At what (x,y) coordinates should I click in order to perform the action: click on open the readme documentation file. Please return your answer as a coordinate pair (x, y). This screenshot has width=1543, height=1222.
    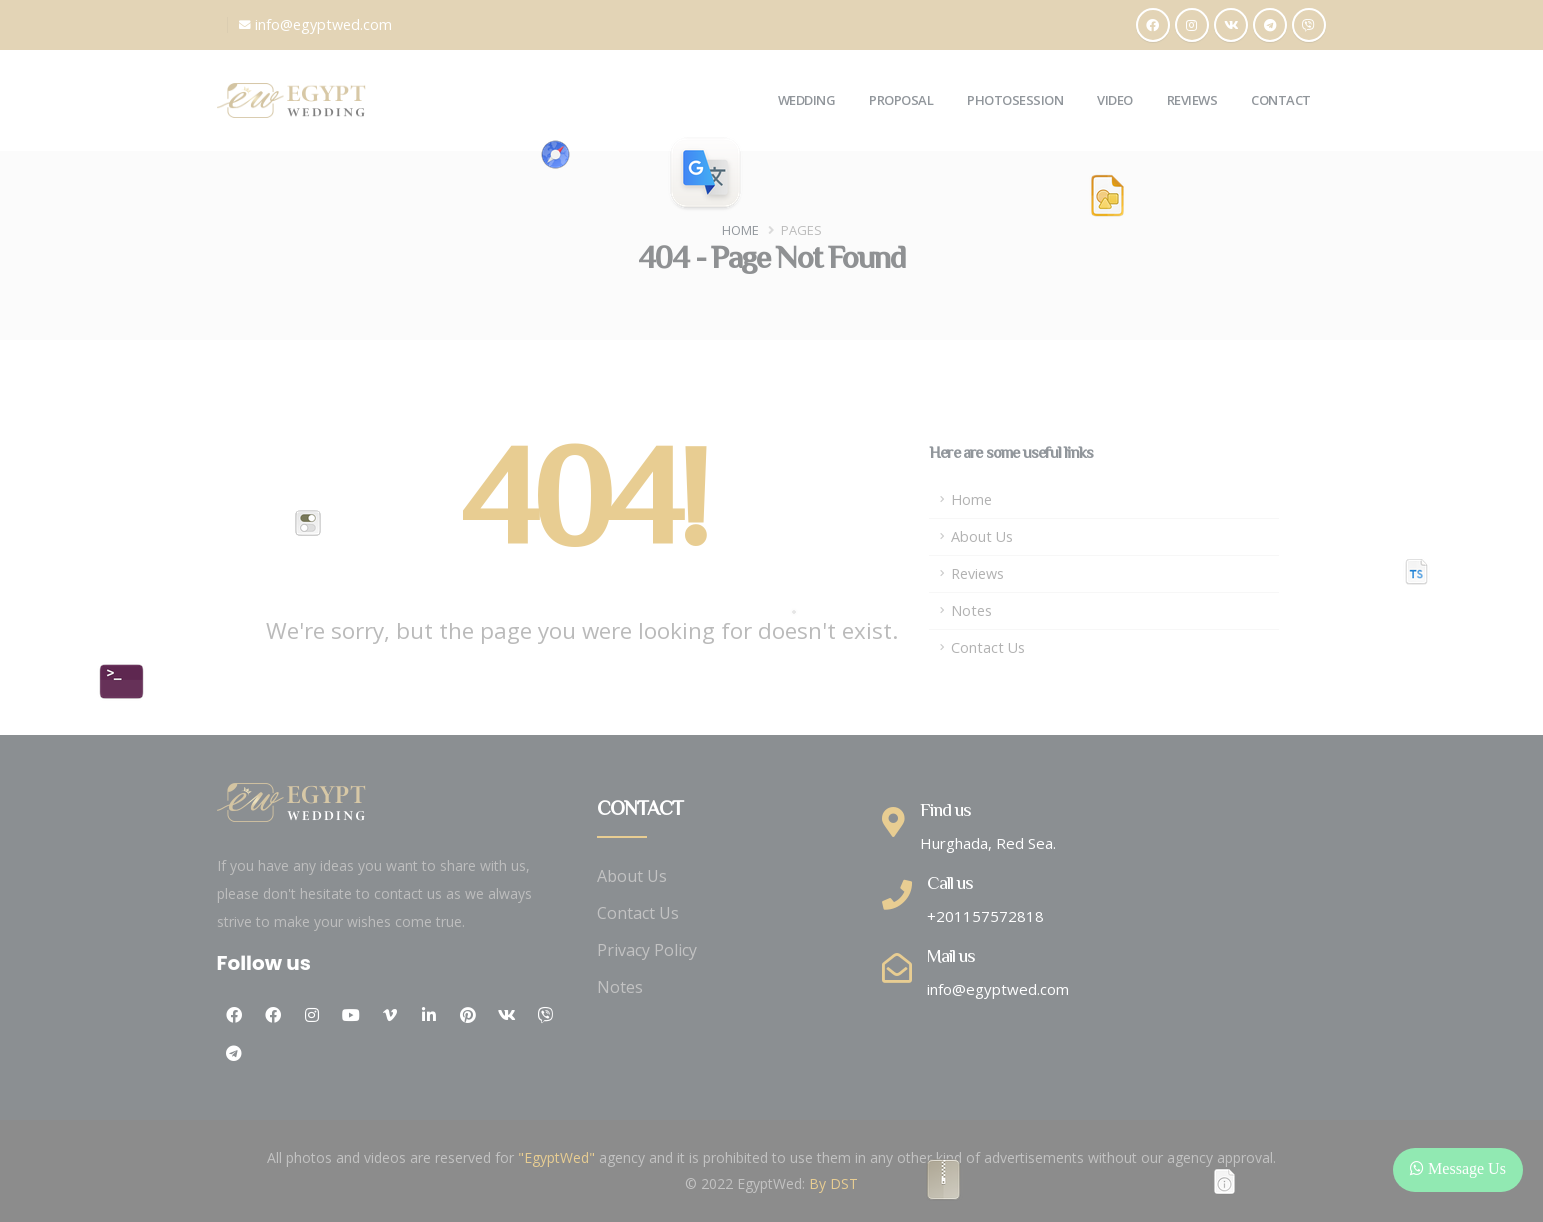
    Looking at the image, I should click on (1224, 1181).